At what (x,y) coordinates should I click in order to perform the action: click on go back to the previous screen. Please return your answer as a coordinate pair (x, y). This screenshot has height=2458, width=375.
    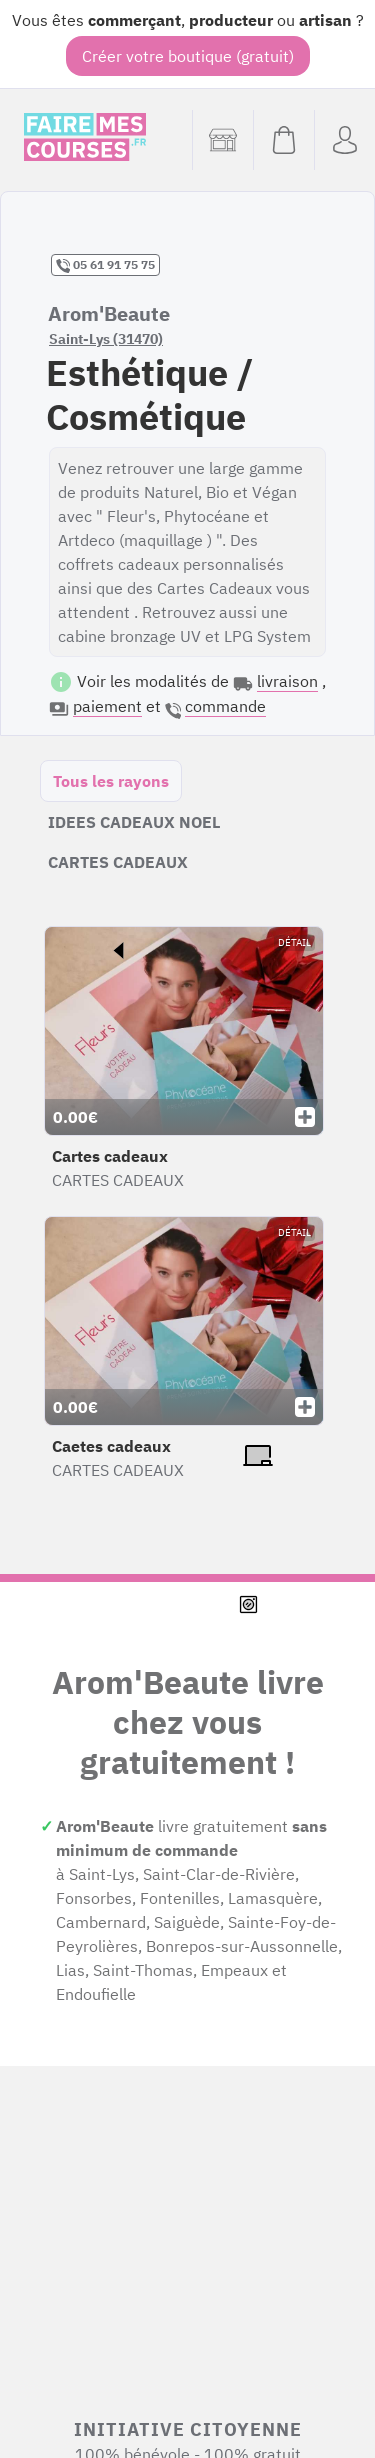
    Looking at the image, I should click on (118, 950).